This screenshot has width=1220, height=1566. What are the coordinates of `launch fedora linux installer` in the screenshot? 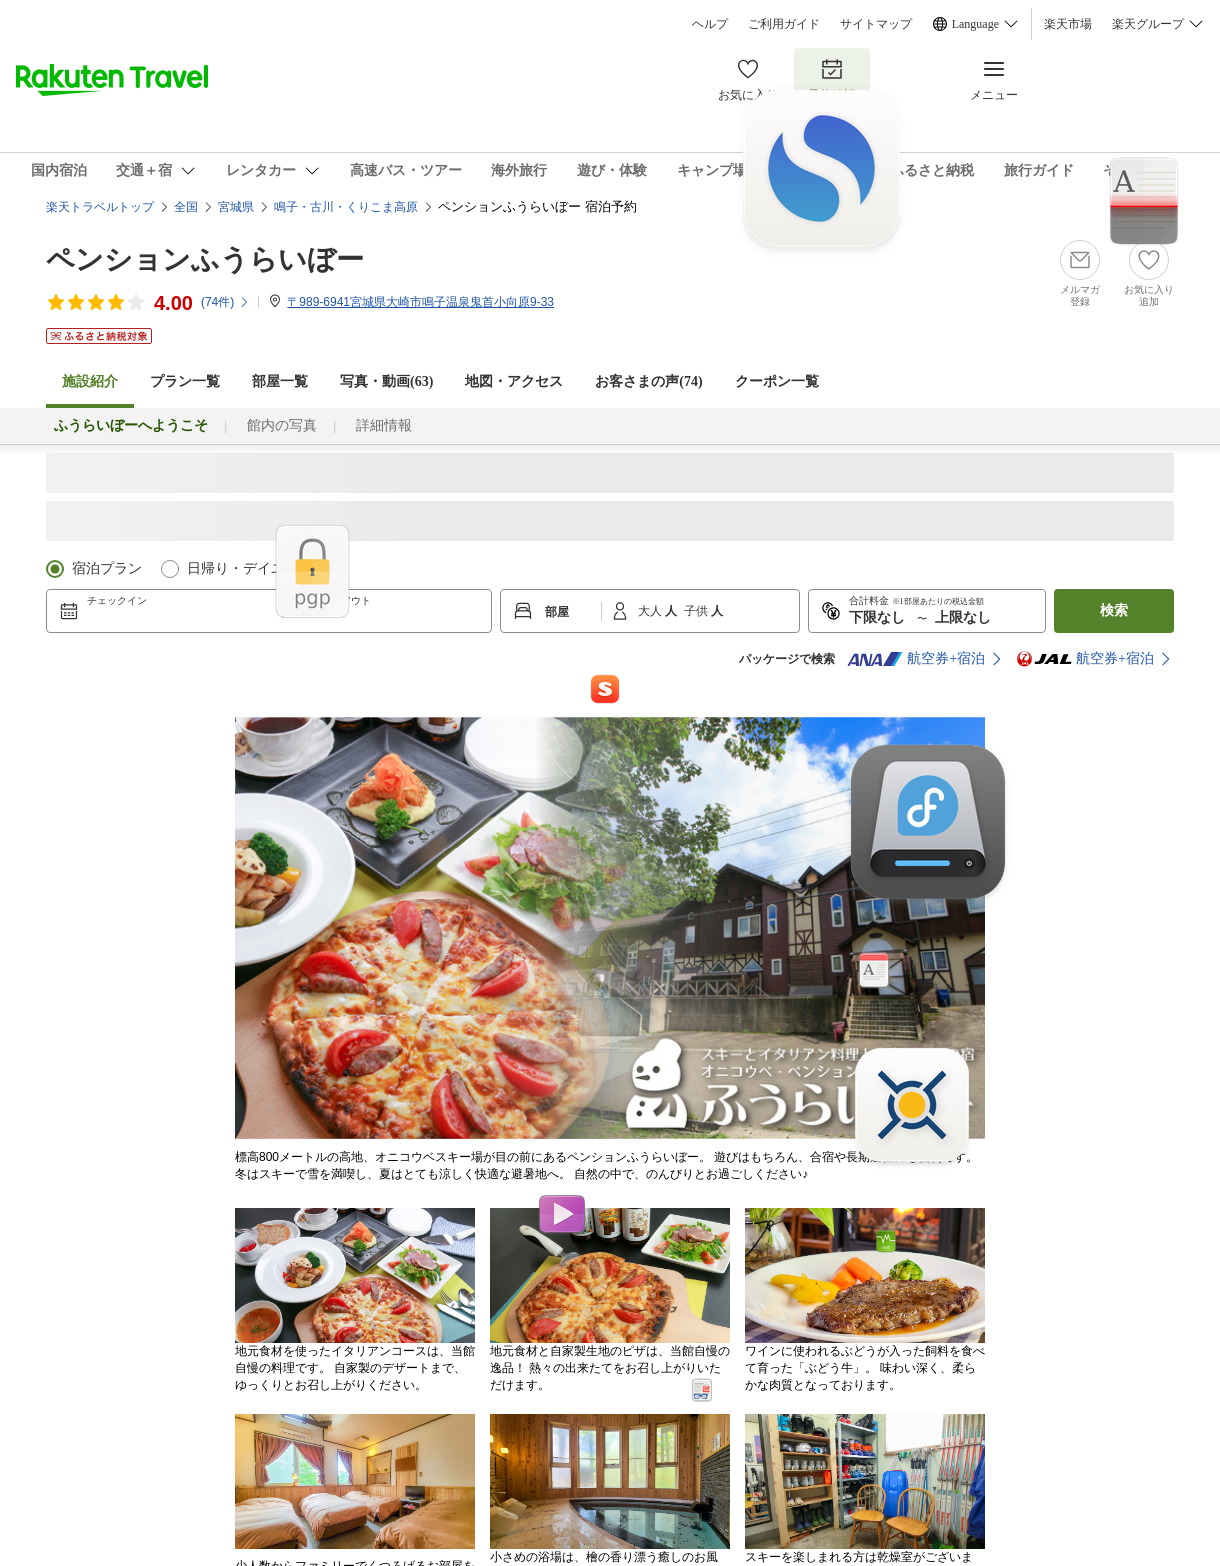 It's located at (928, 822).